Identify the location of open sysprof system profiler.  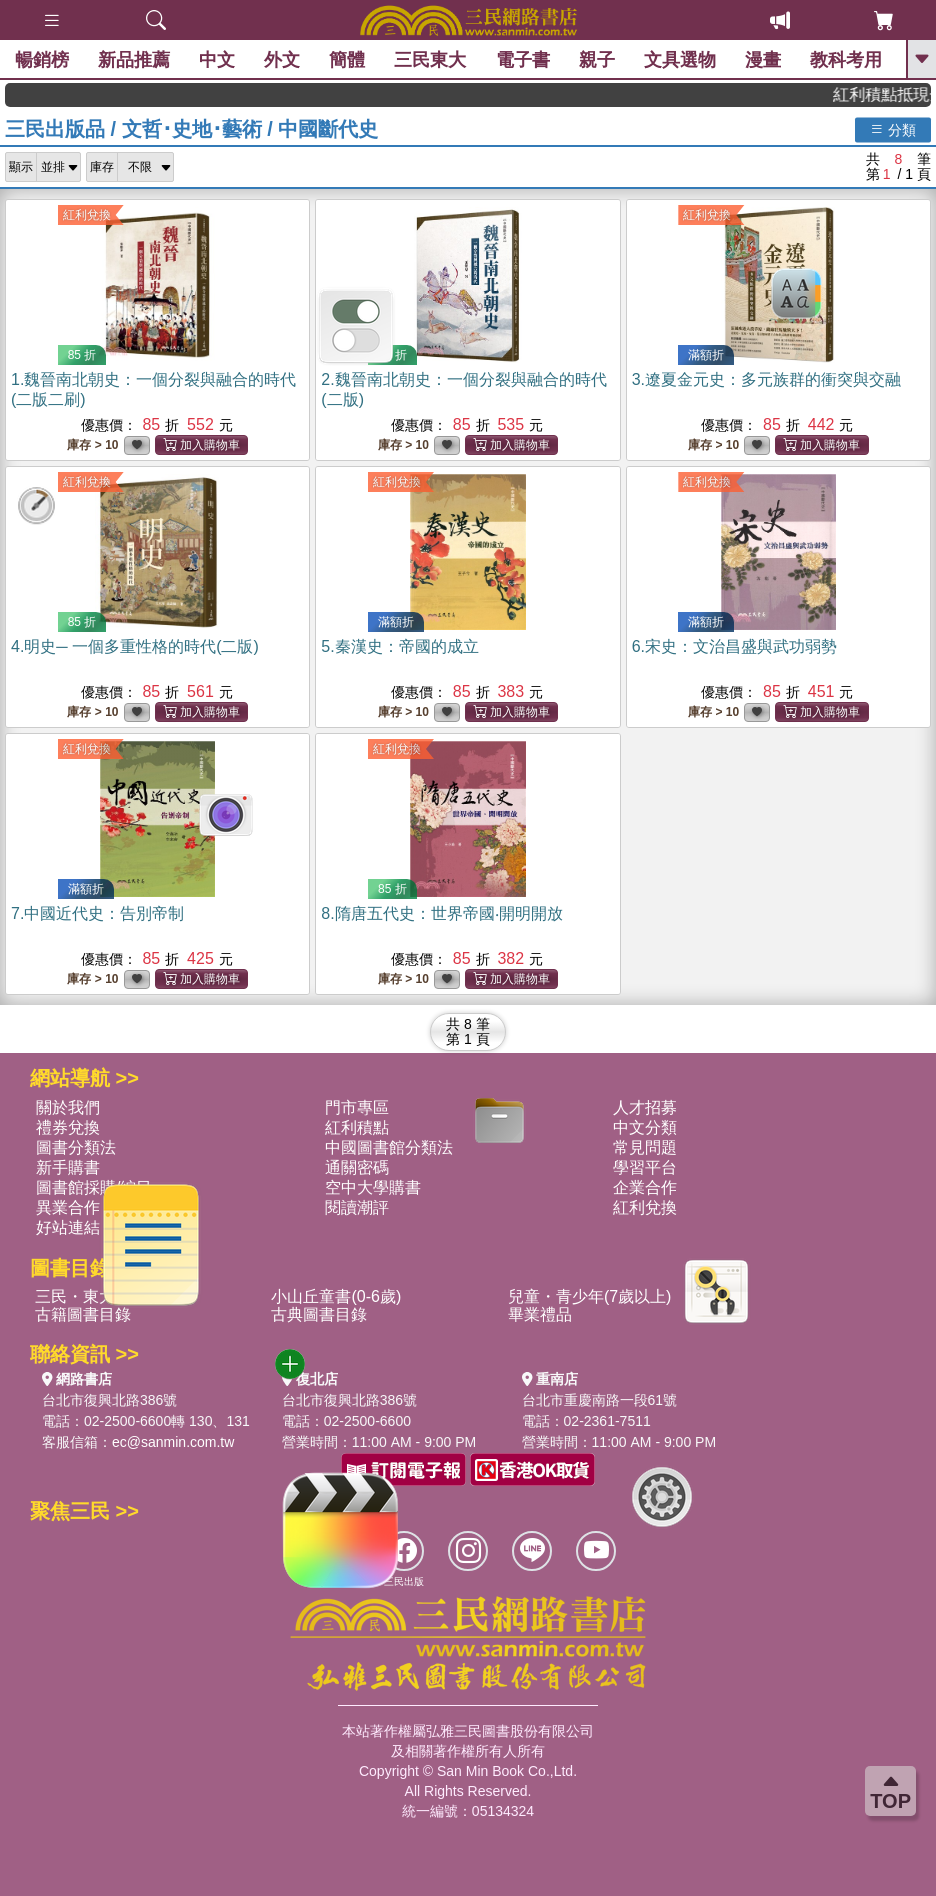
(36, 505).